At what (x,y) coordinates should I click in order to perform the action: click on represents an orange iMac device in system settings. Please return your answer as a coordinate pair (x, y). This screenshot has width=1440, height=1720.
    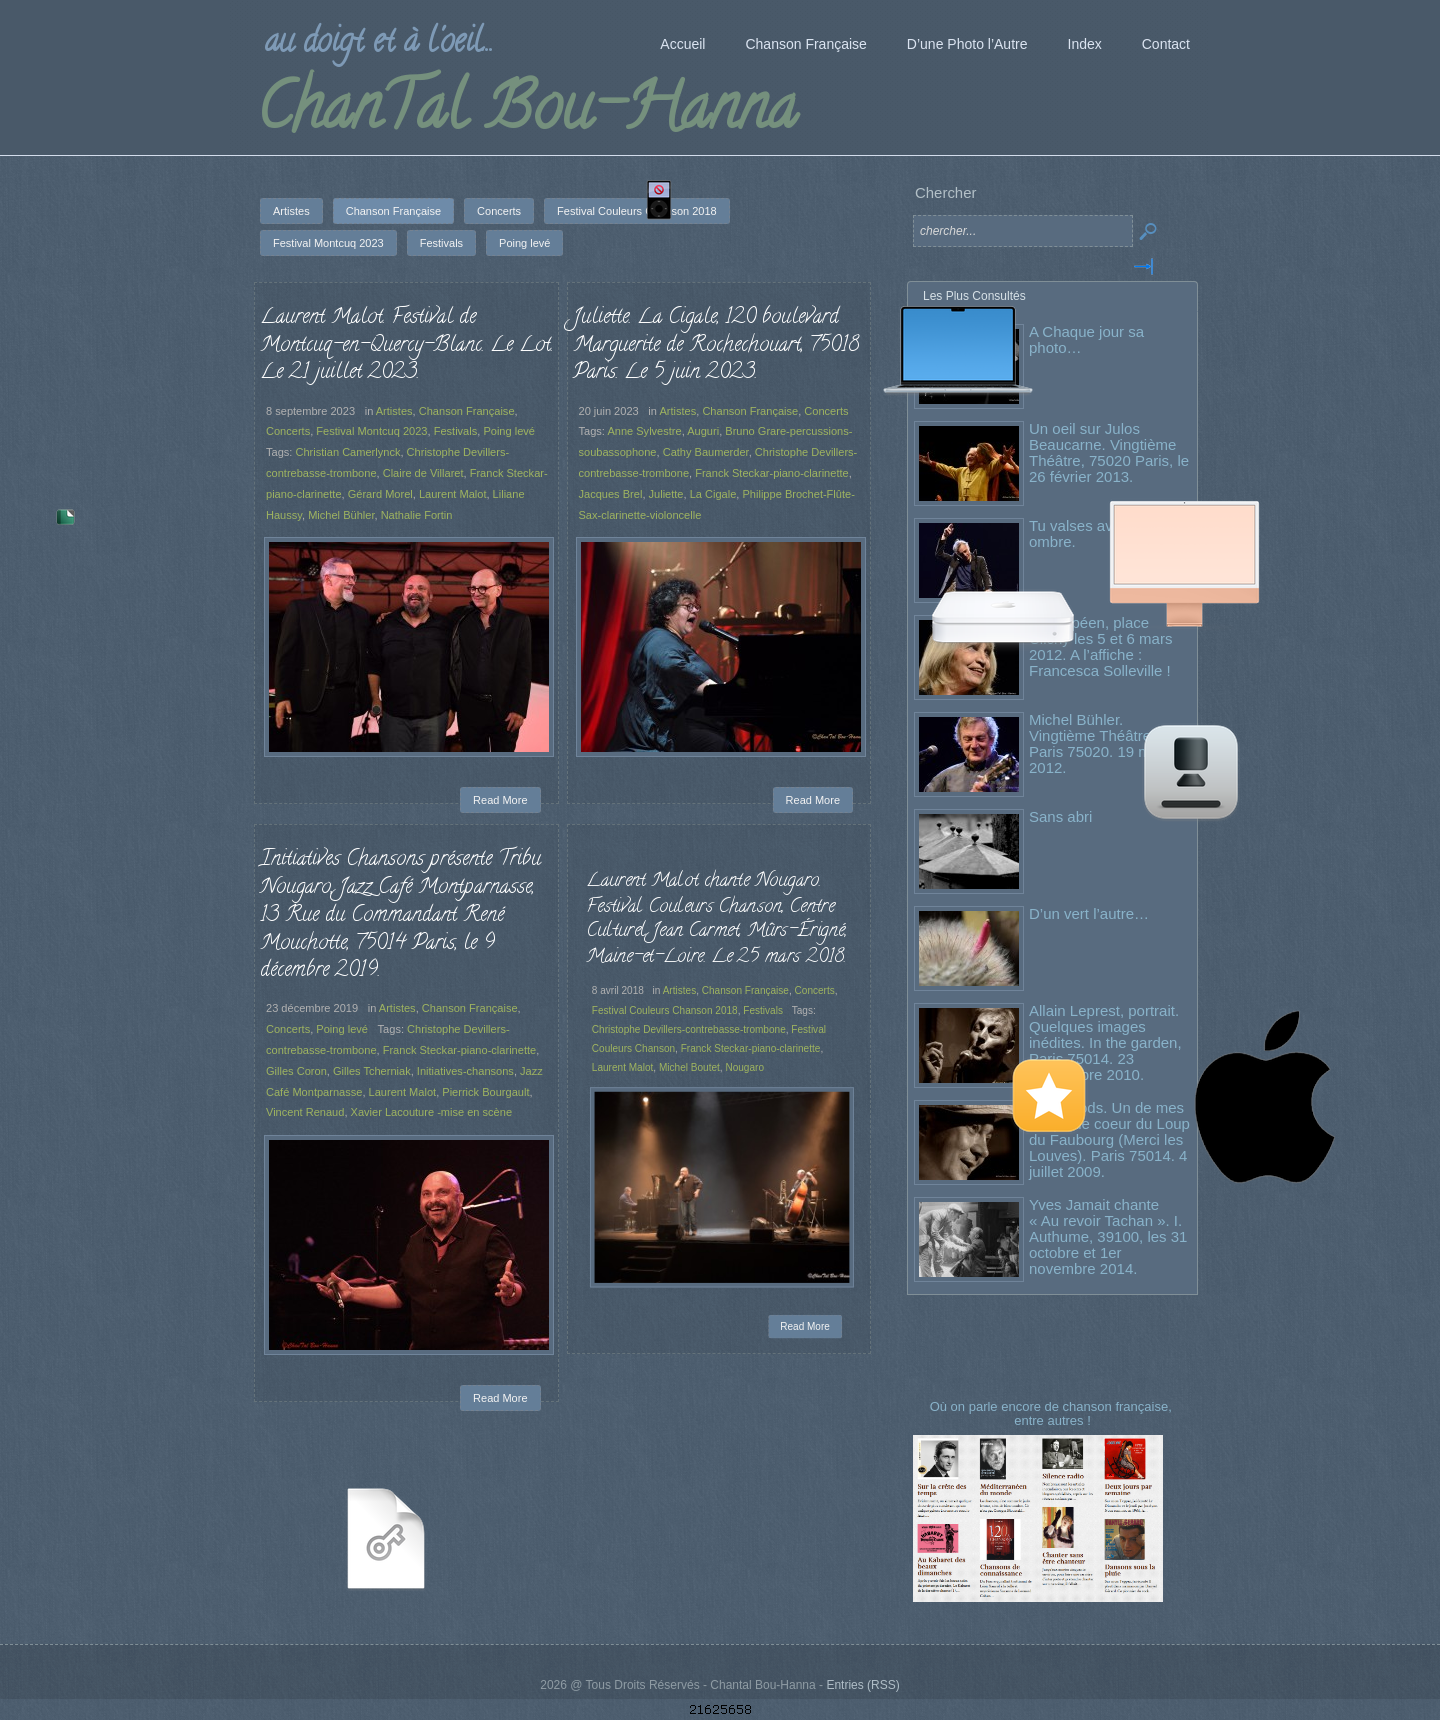
    Looking at the image, I should click on (1184, 561).